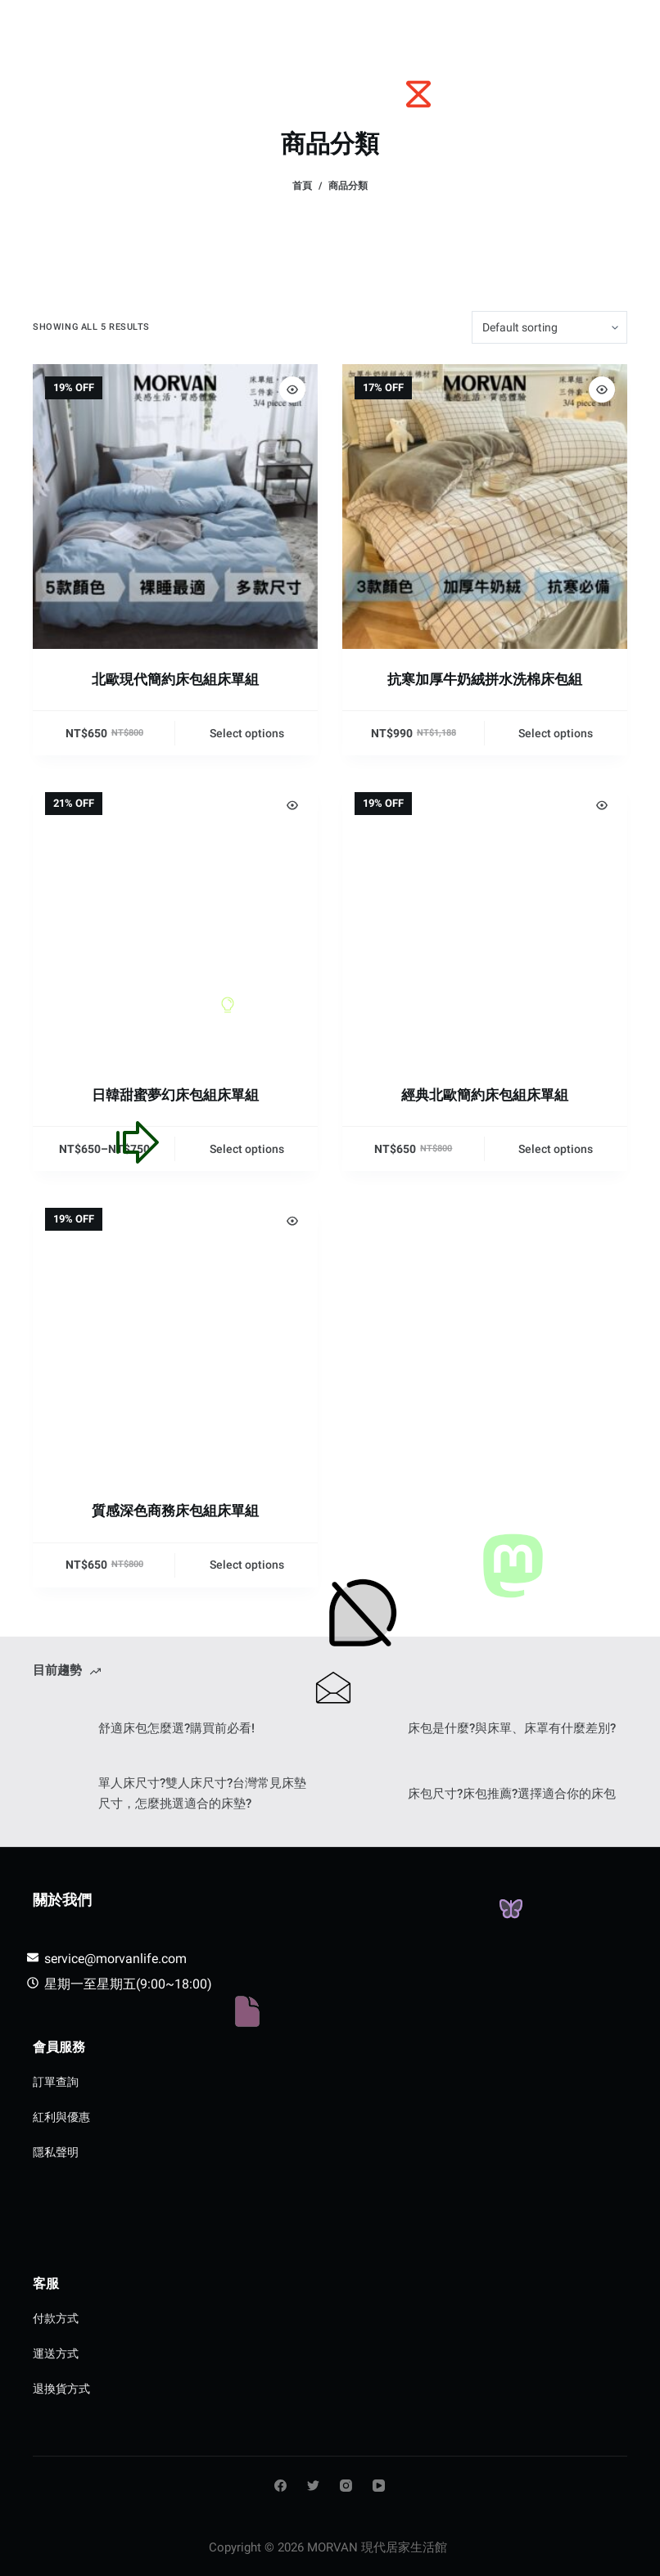 Image resolution: width=660 pixels, height=2576 pixels. What do you see at coordinates (333, 1689) in the screenshot?
I see `view an opened or read email` at bounding box center [333, 1689].